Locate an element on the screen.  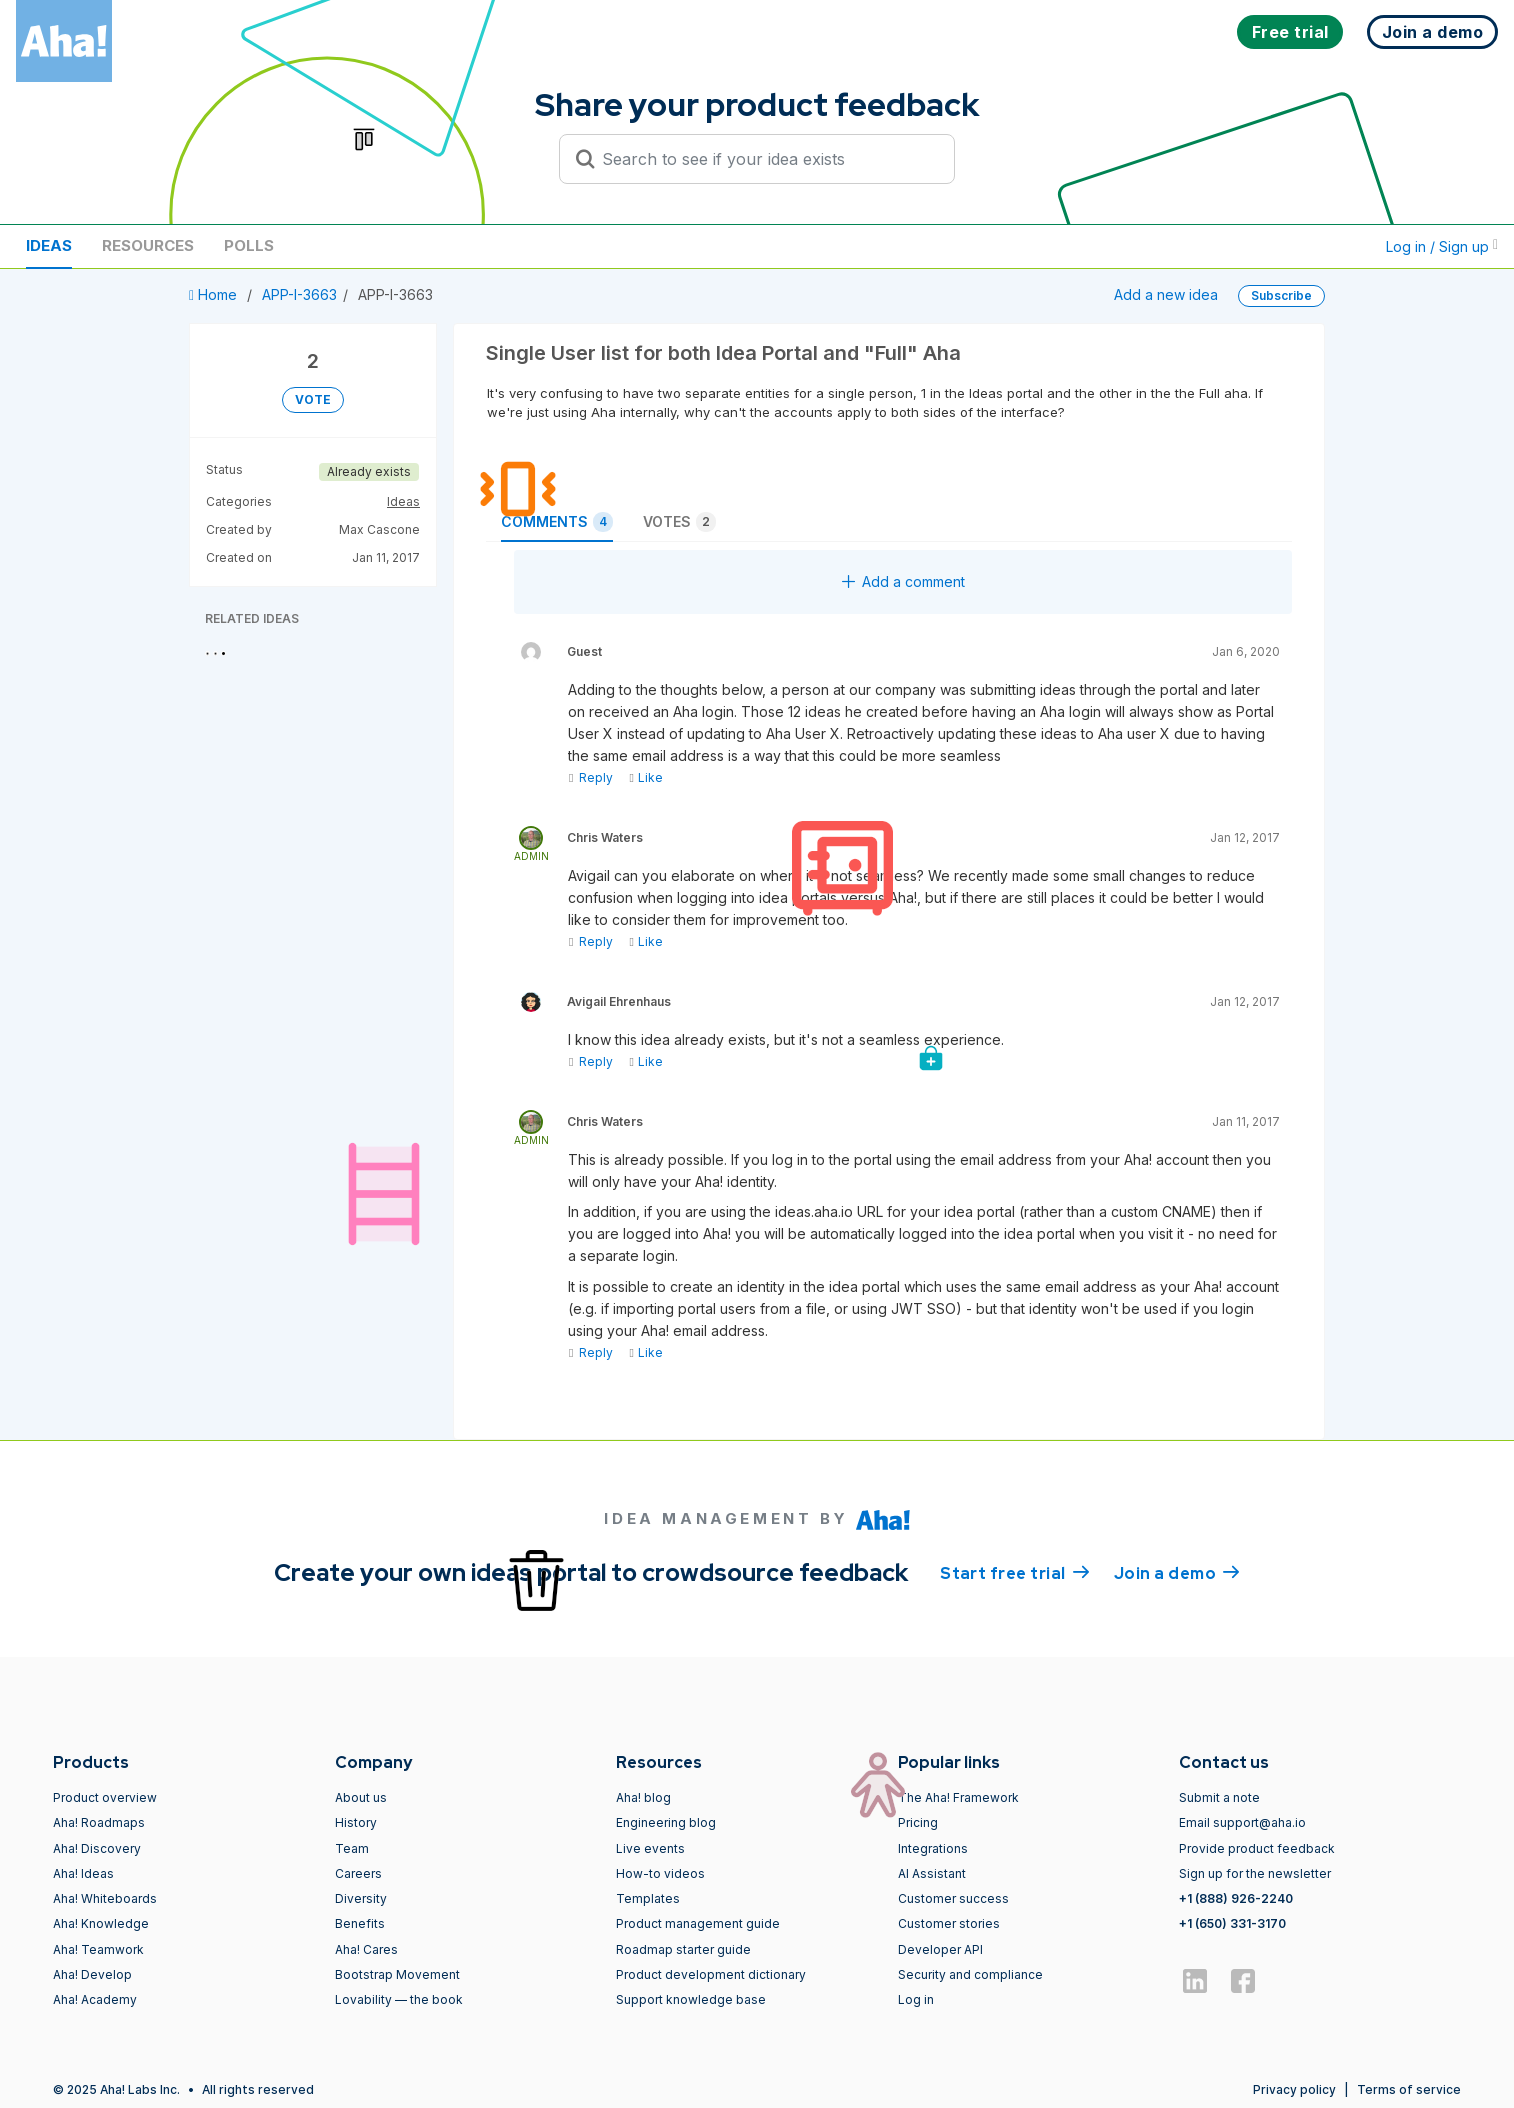
access step-by-step instructions or tutorials is located at coordinates (384, 1194).